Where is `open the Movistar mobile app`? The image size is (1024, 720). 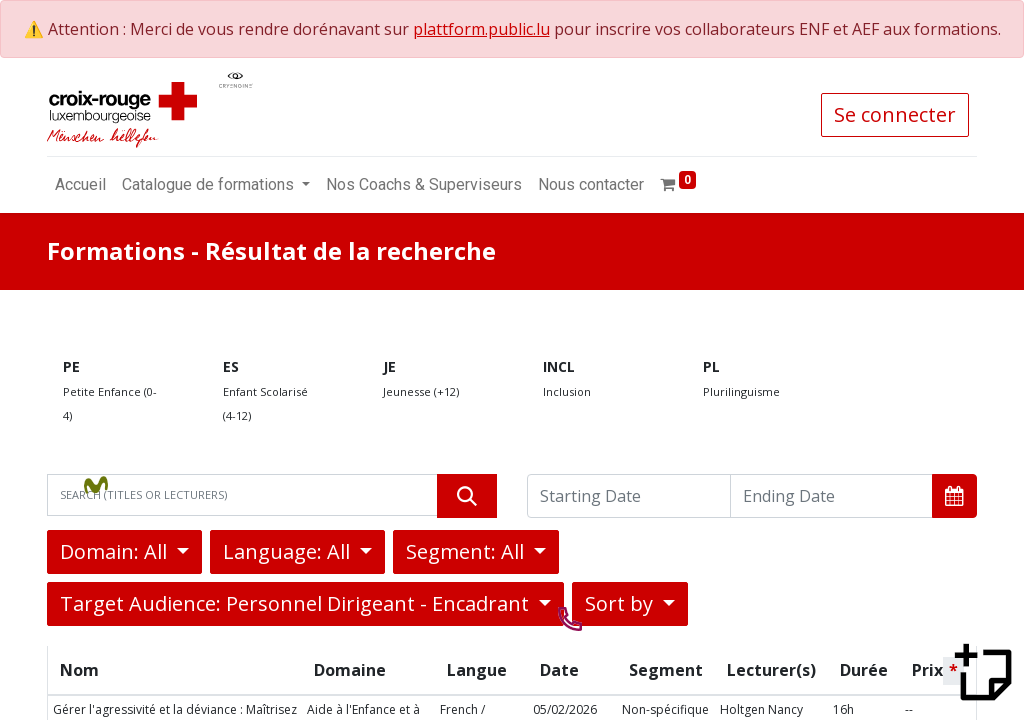 open the Movistar mobile app is located at coordinates (96, 485).